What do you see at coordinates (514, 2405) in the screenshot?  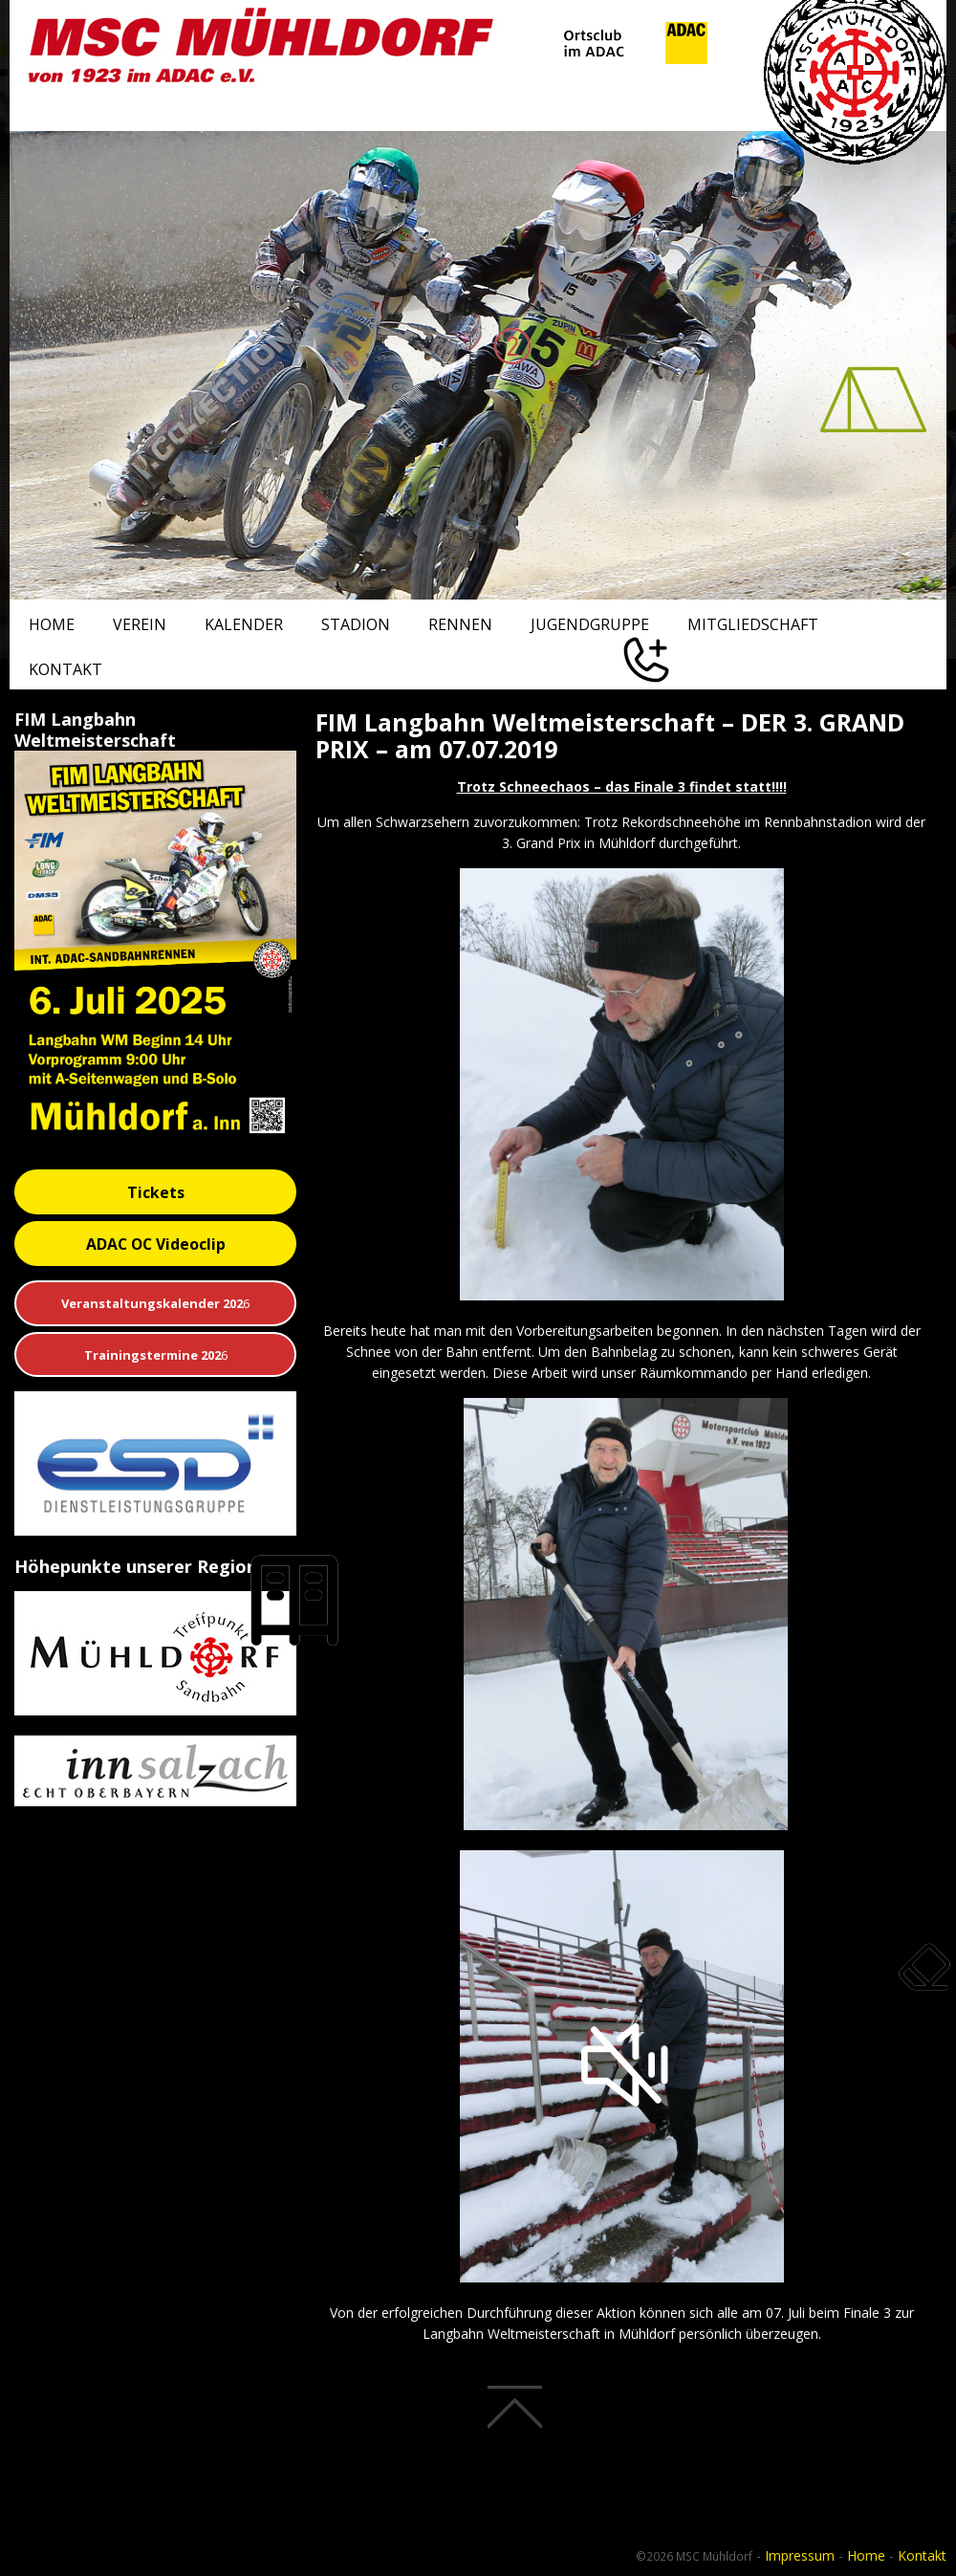 I see `collapse content to top` at bounding box center [514, 2405].